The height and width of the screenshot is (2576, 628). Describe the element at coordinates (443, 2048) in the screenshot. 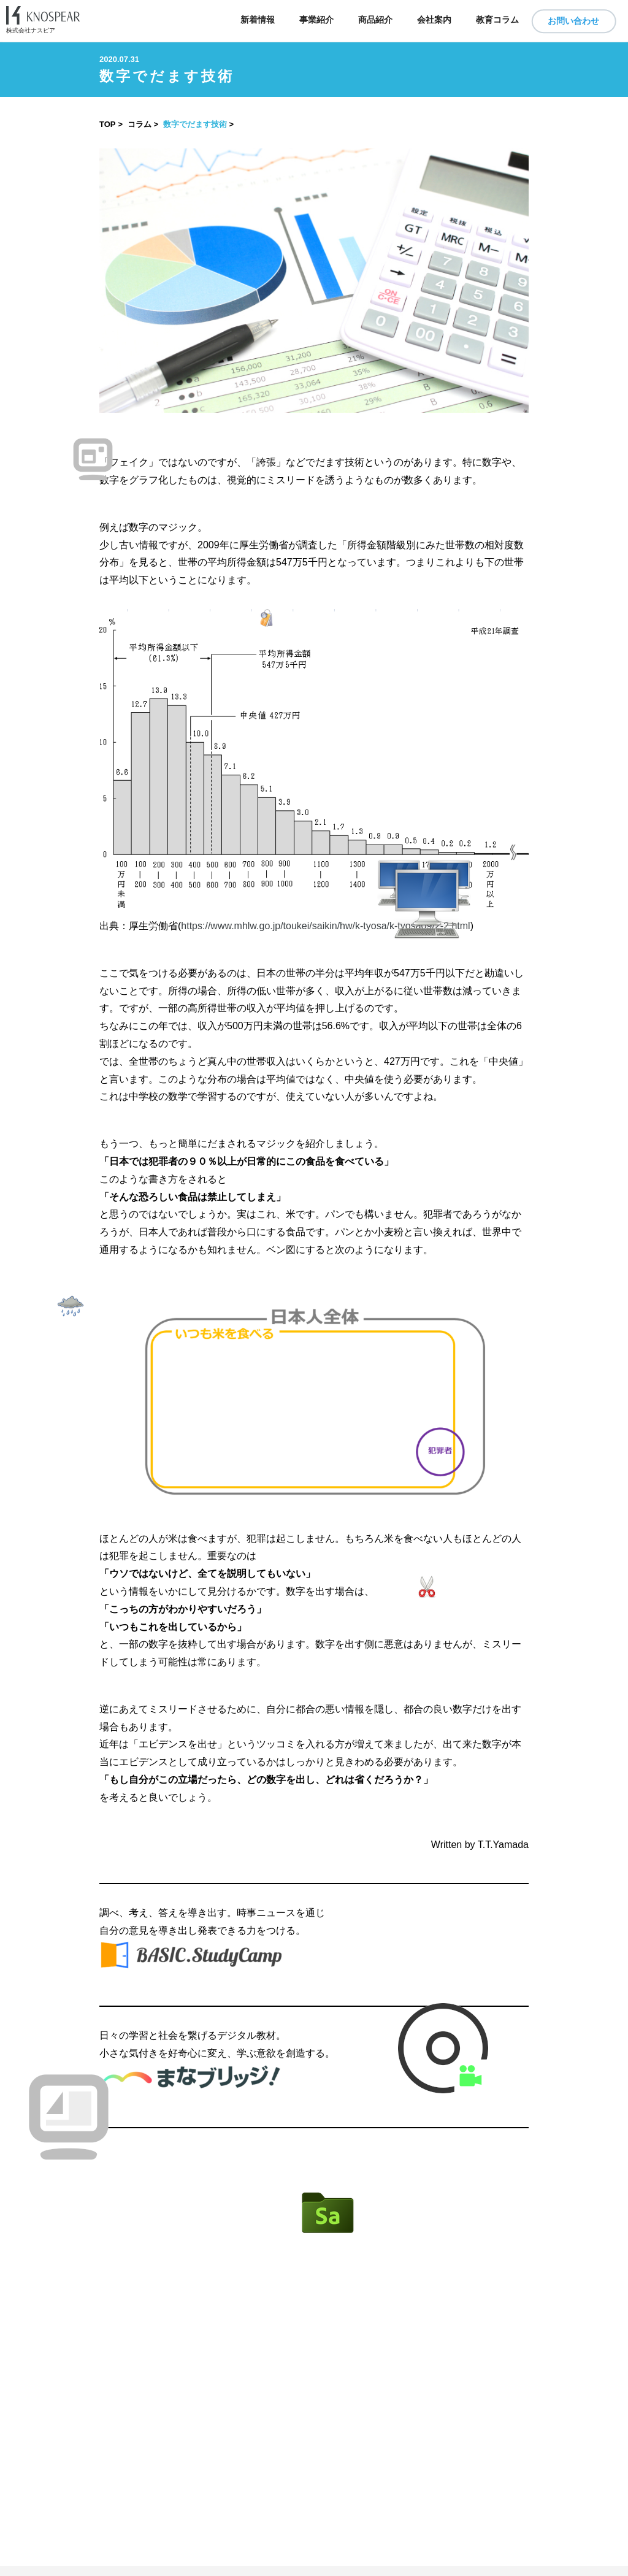

I see `indicates video disc or DVD media` at that location.